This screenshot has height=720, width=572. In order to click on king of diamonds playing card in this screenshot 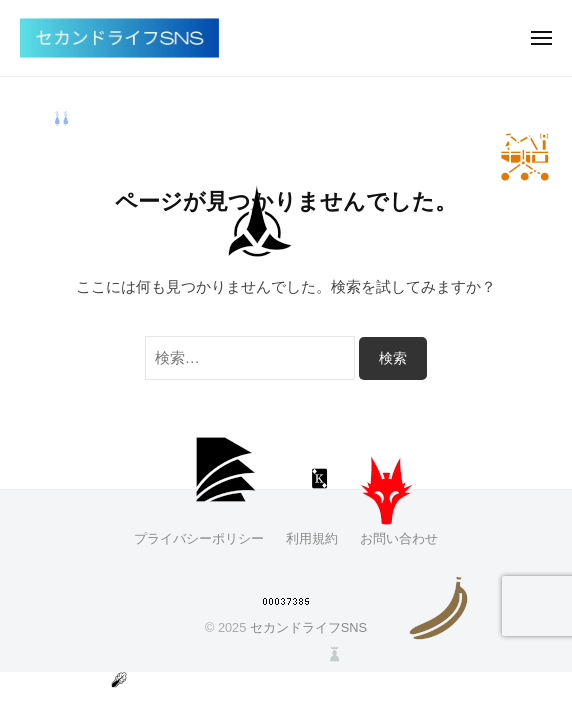, I will do `click(319, 478)`.